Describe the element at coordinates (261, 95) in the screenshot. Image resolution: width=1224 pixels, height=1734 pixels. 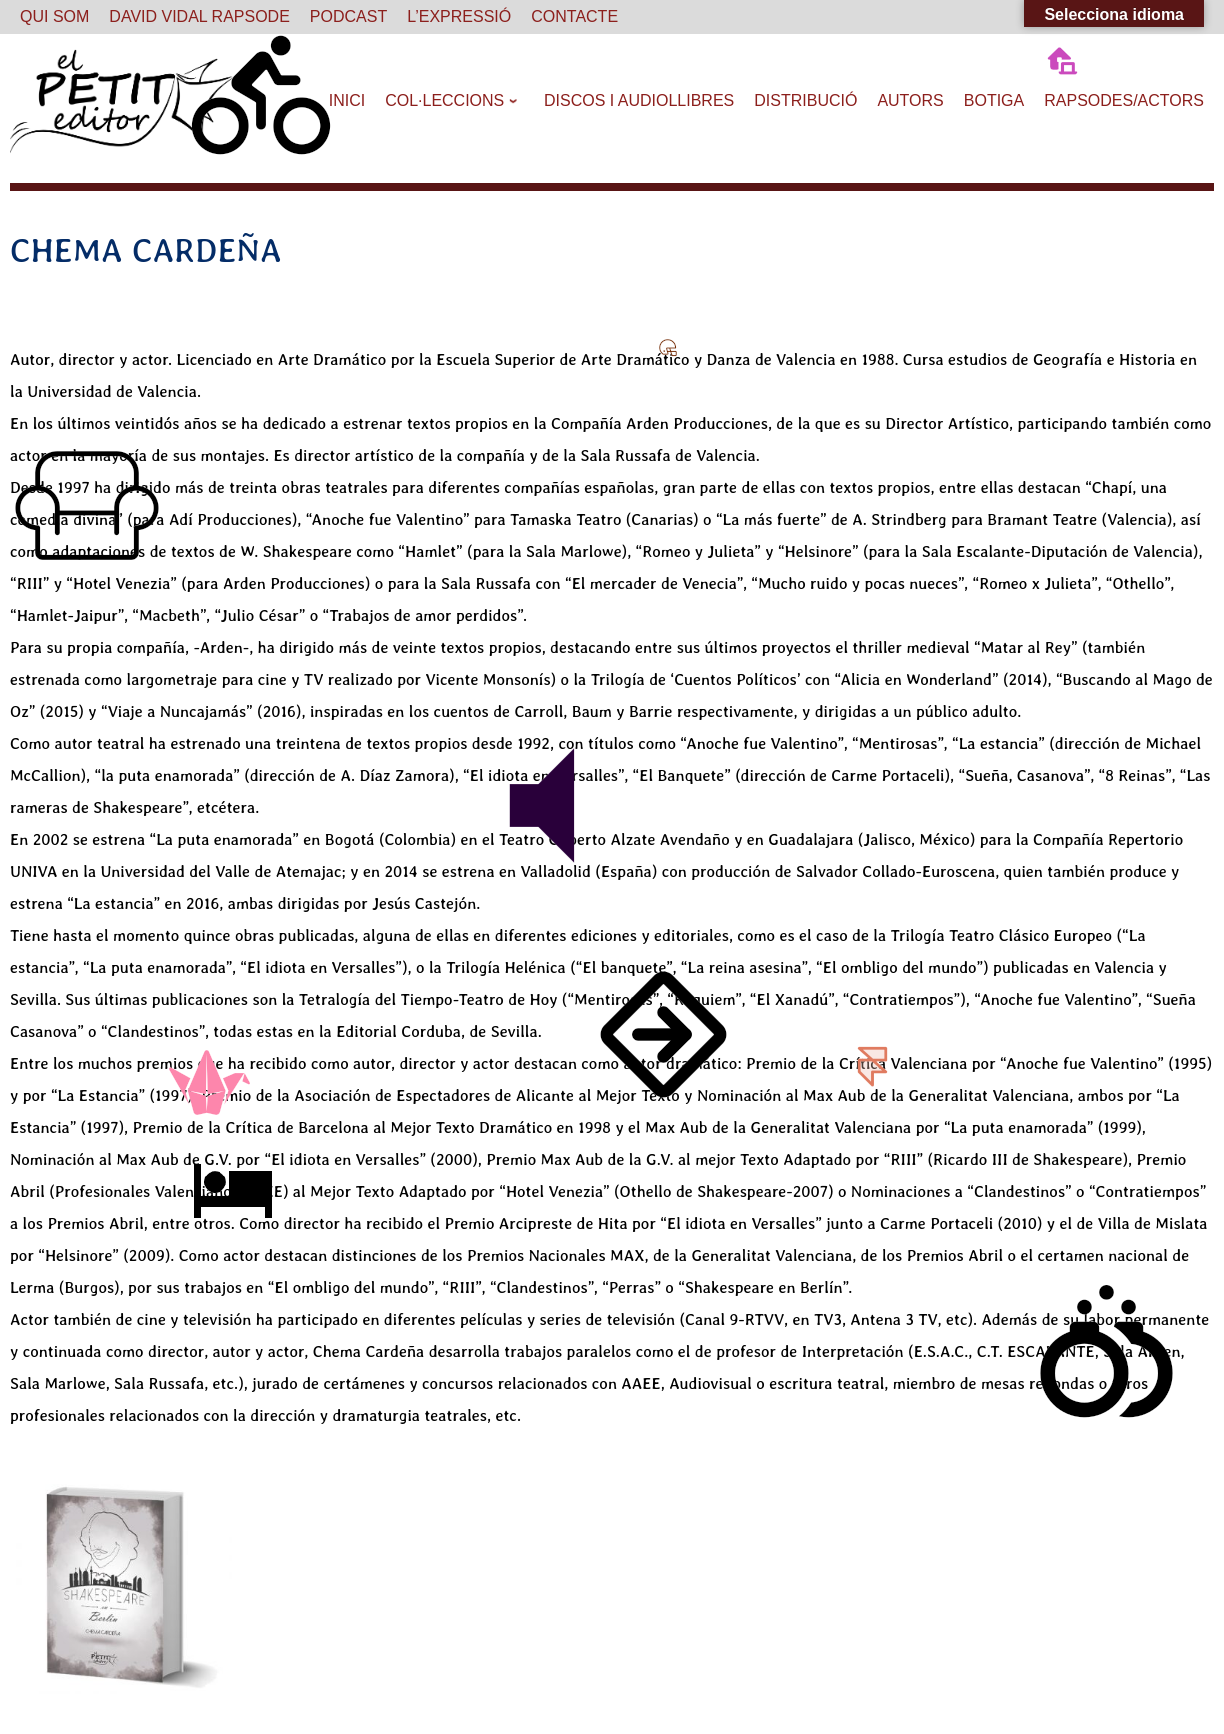
I see `access bike-sharing or cycling options` at that location.